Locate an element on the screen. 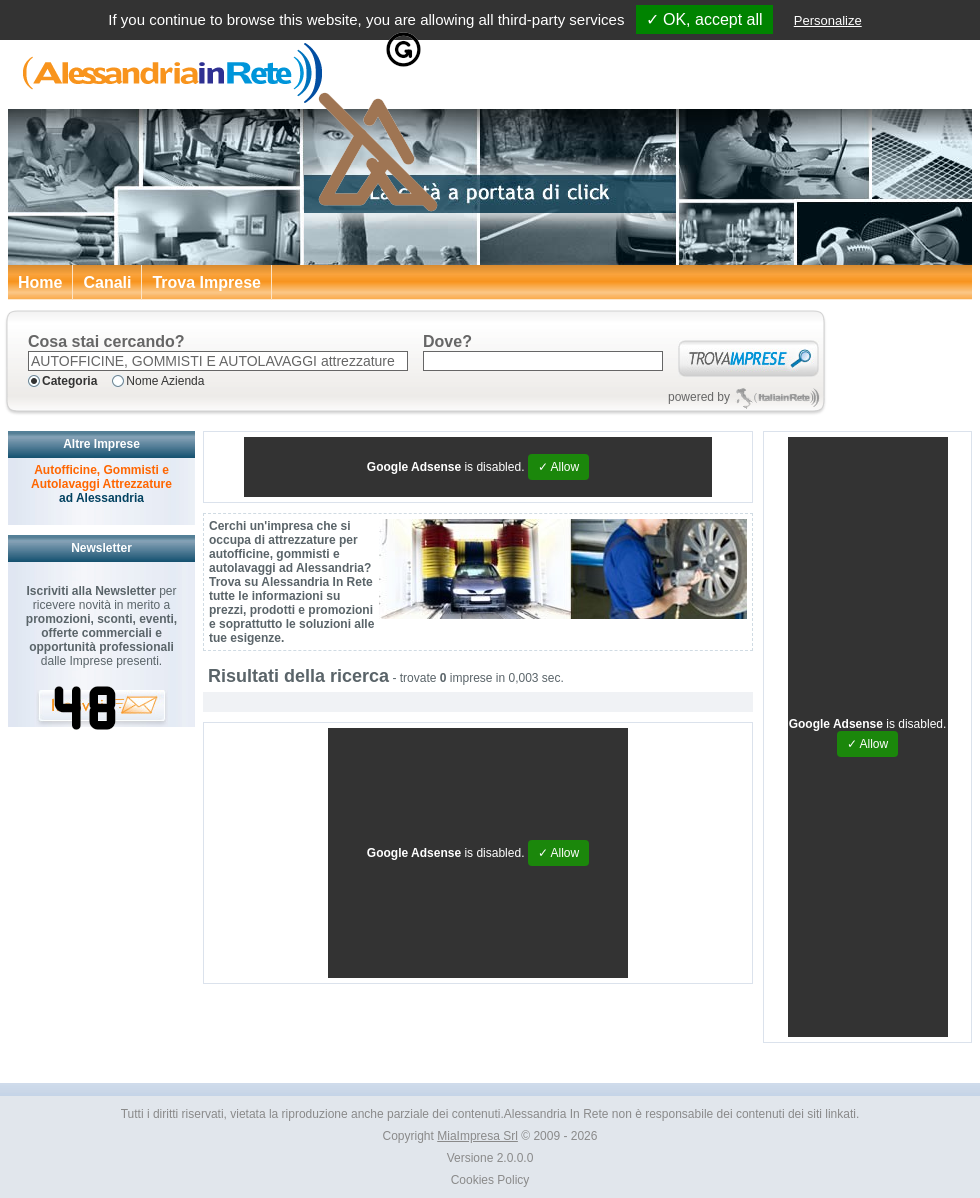  camping site unavailable or closed is located at coordinates (378, 152).